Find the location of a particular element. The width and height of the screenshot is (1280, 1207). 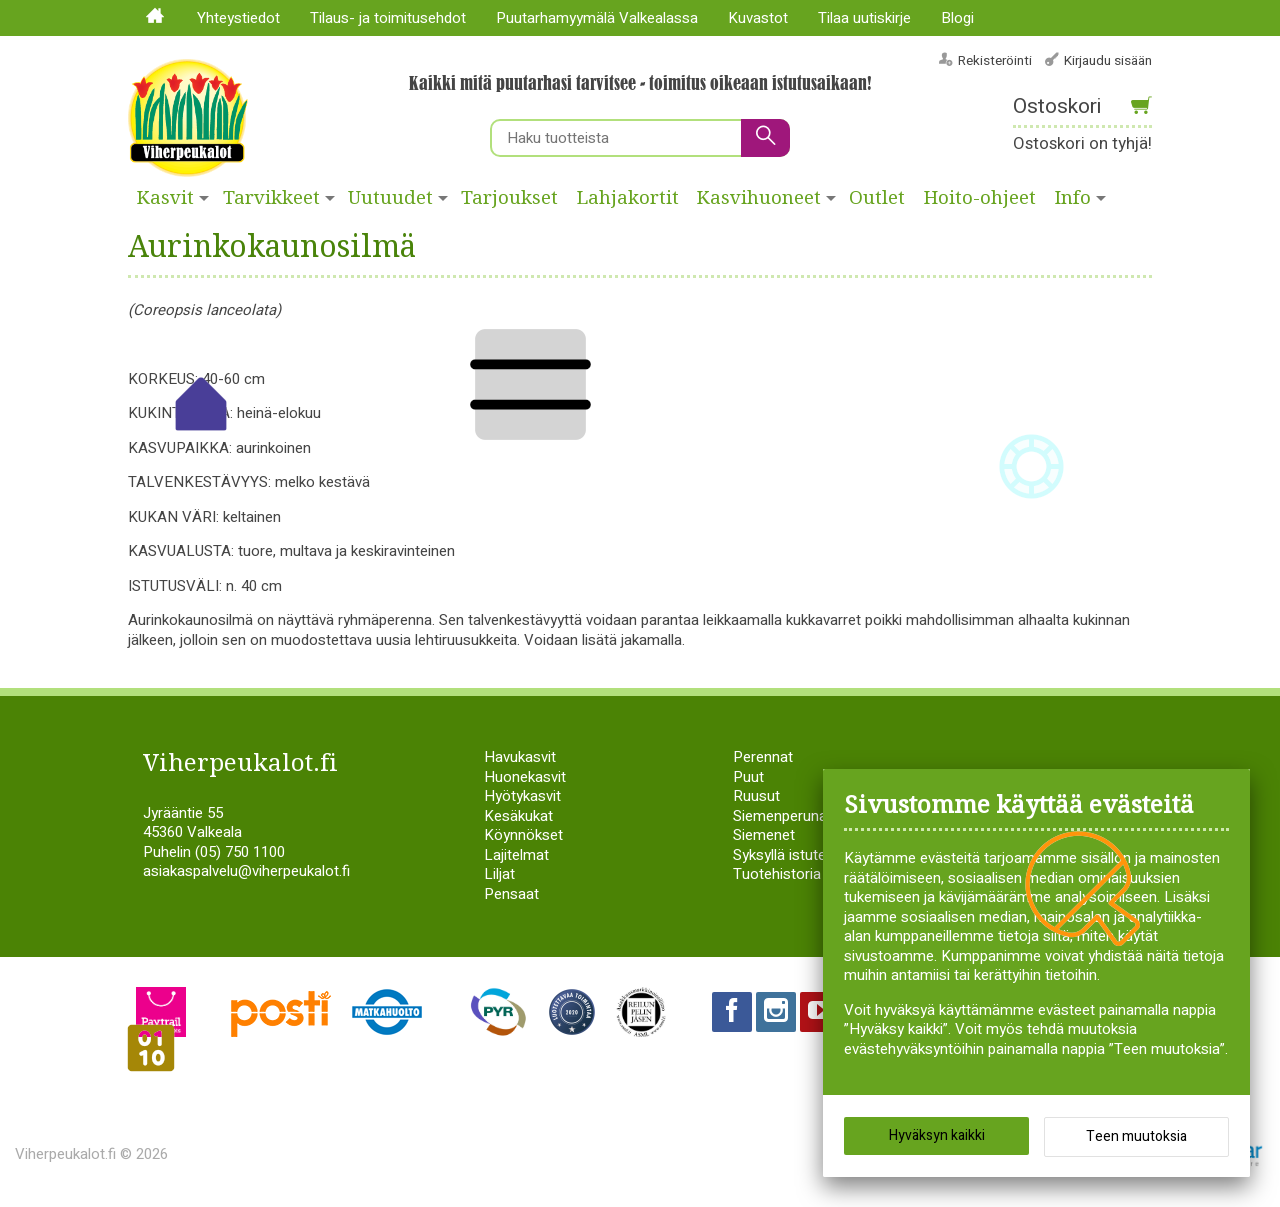

access casino or gambling games is located at coordinates (1031, 466).